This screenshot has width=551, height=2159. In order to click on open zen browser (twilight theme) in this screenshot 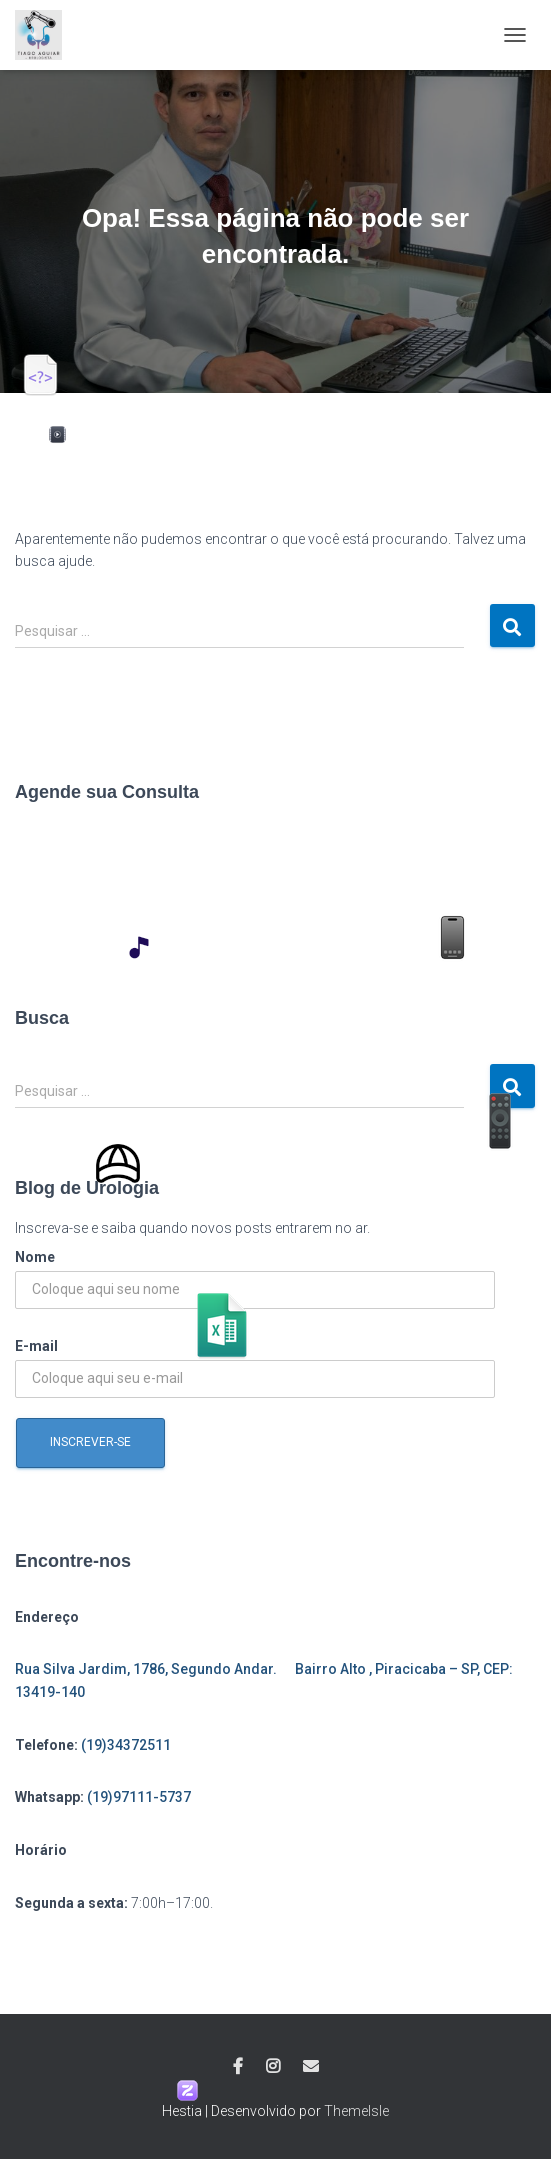, I will do `click(187, 2090)`.